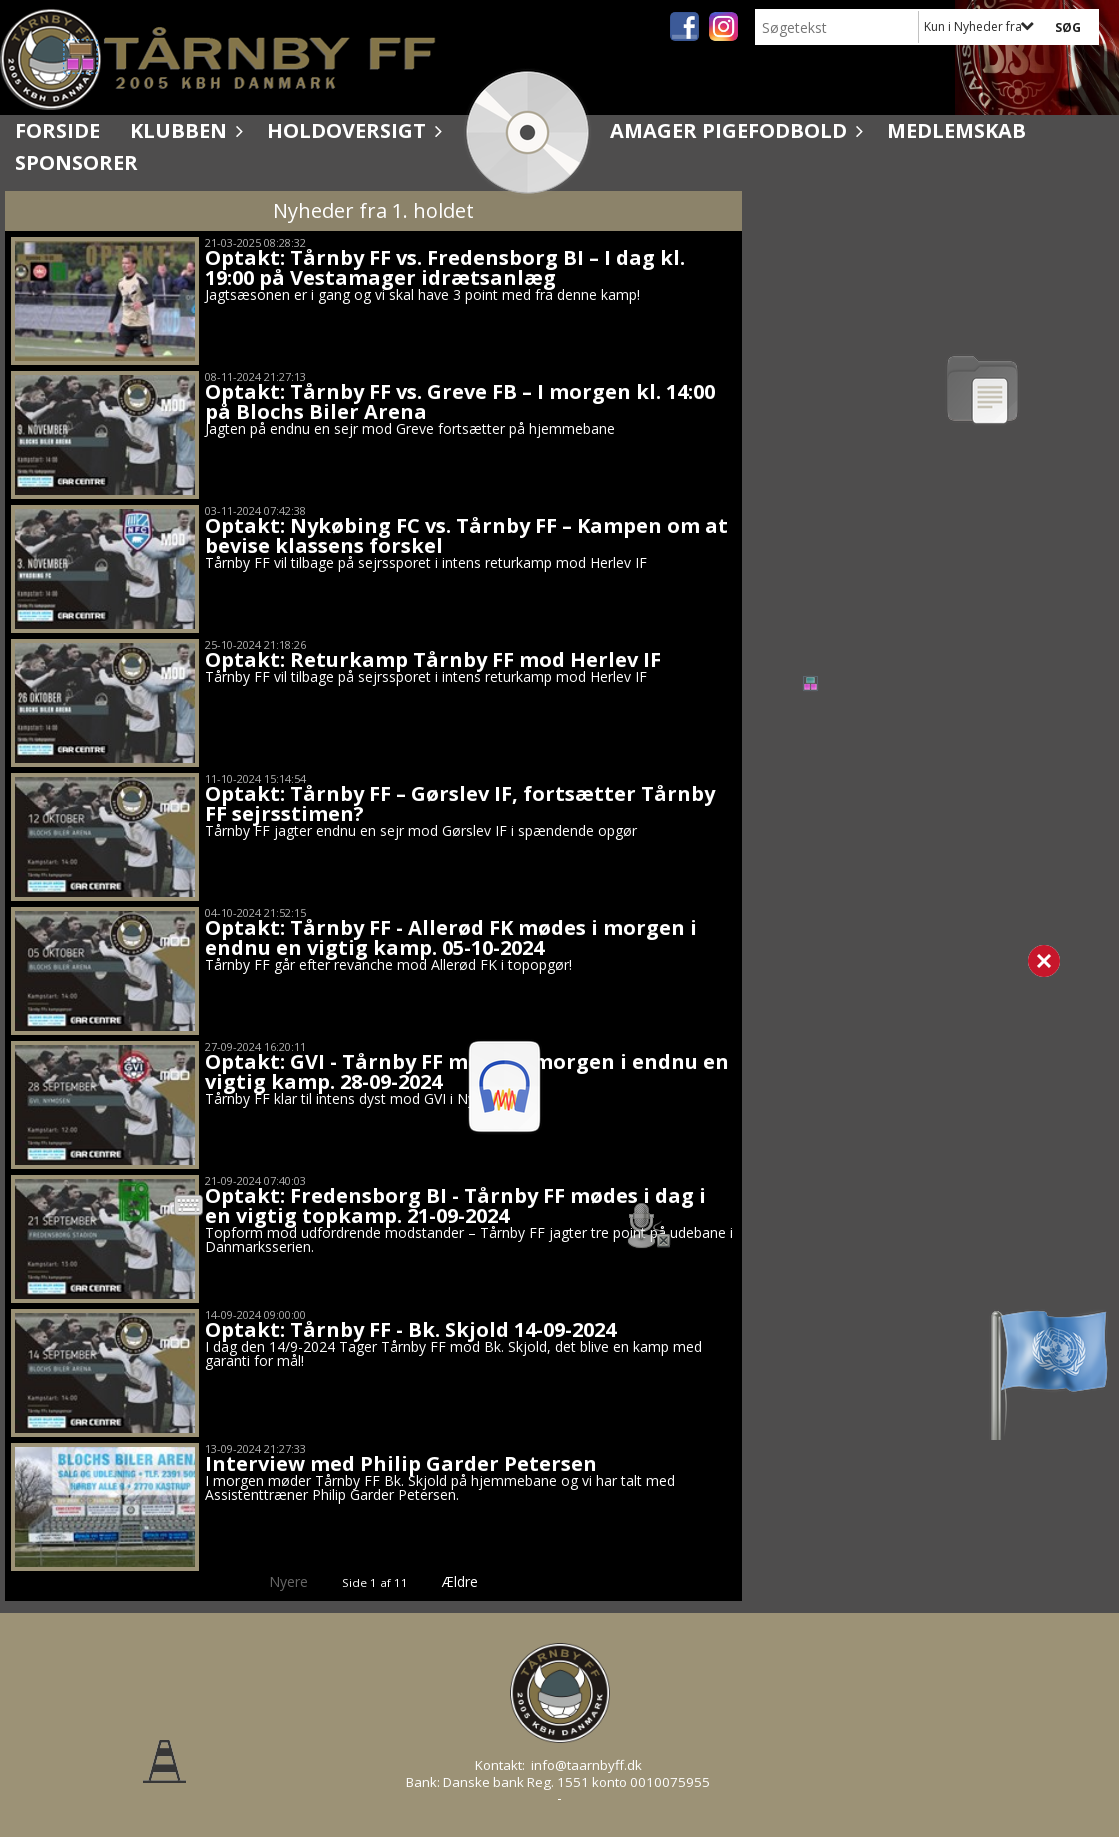 This screenshot has height=1837, width=1119. I want to click on access language and region settings, so click(1048, 1374).